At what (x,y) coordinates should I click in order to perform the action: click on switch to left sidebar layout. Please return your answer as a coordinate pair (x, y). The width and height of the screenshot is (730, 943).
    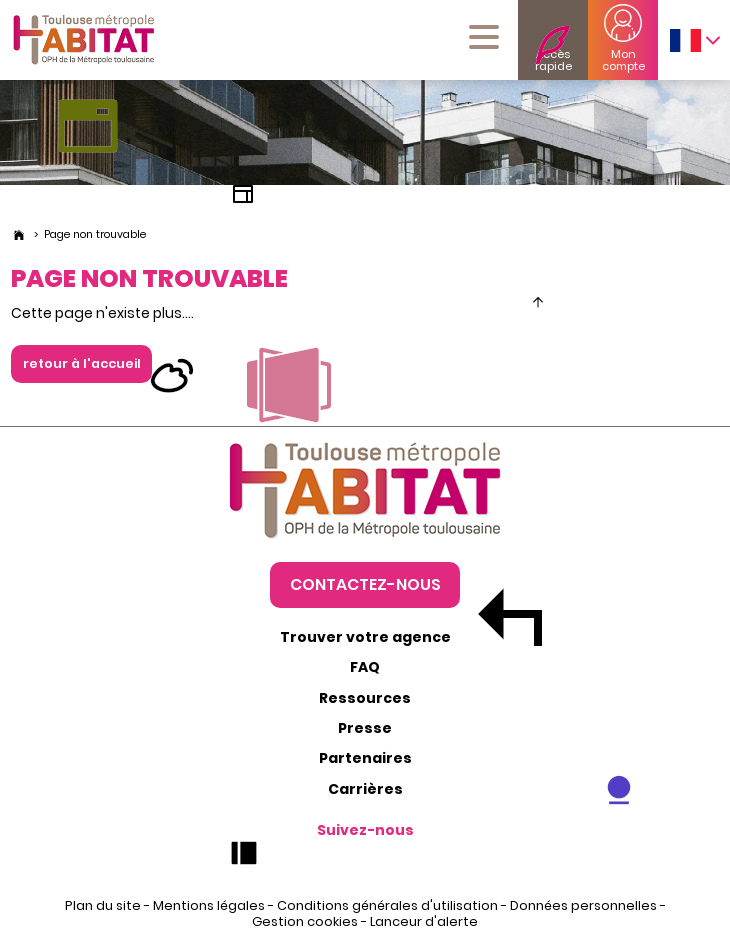
    Looking at the image, I should click on (244, 853).